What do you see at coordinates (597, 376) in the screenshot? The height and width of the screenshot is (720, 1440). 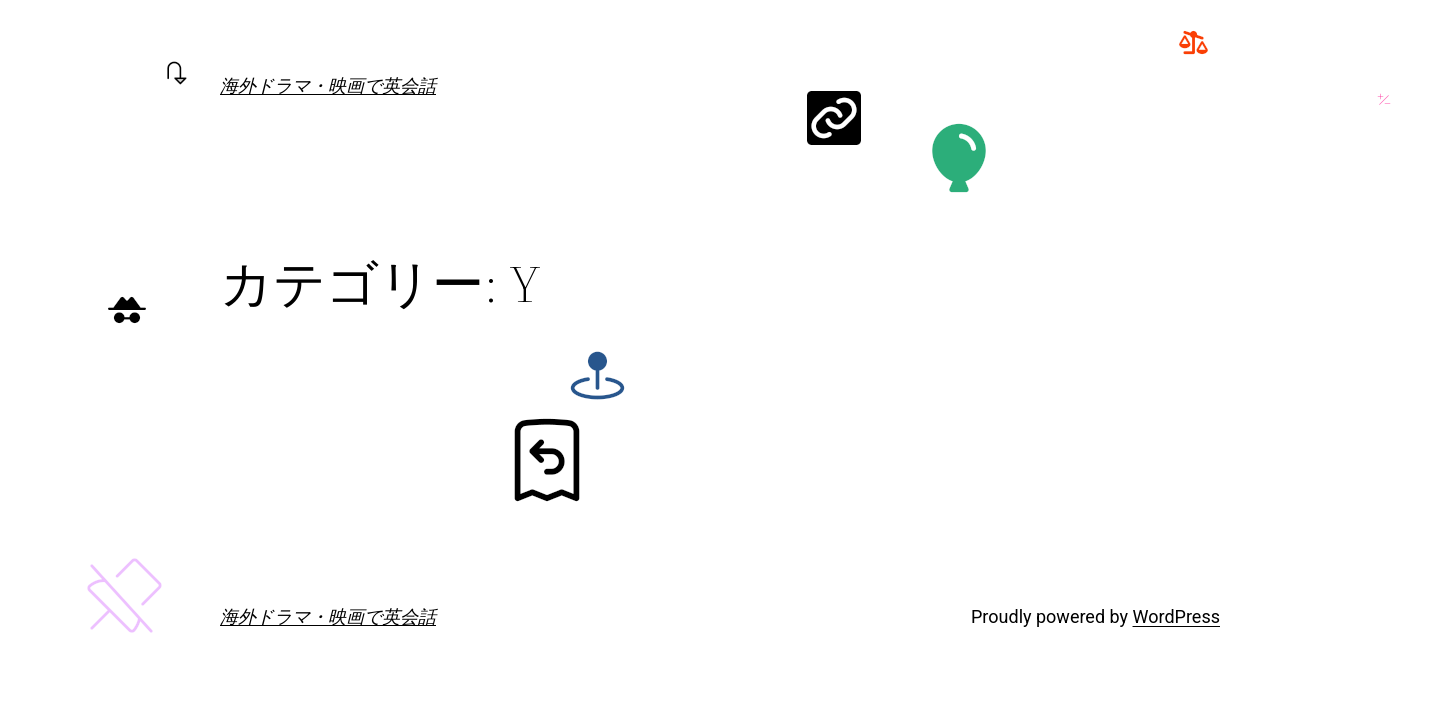 I see `view location area or radius` at bounding box center [597, 376].